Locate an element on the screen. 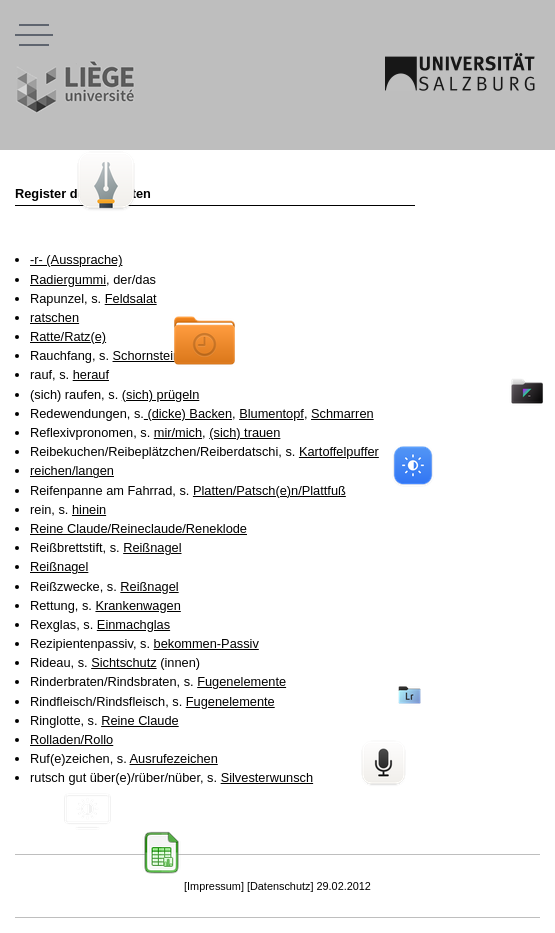  open folder containing Adobe Lightroom files is located at coordinates (409, 695).